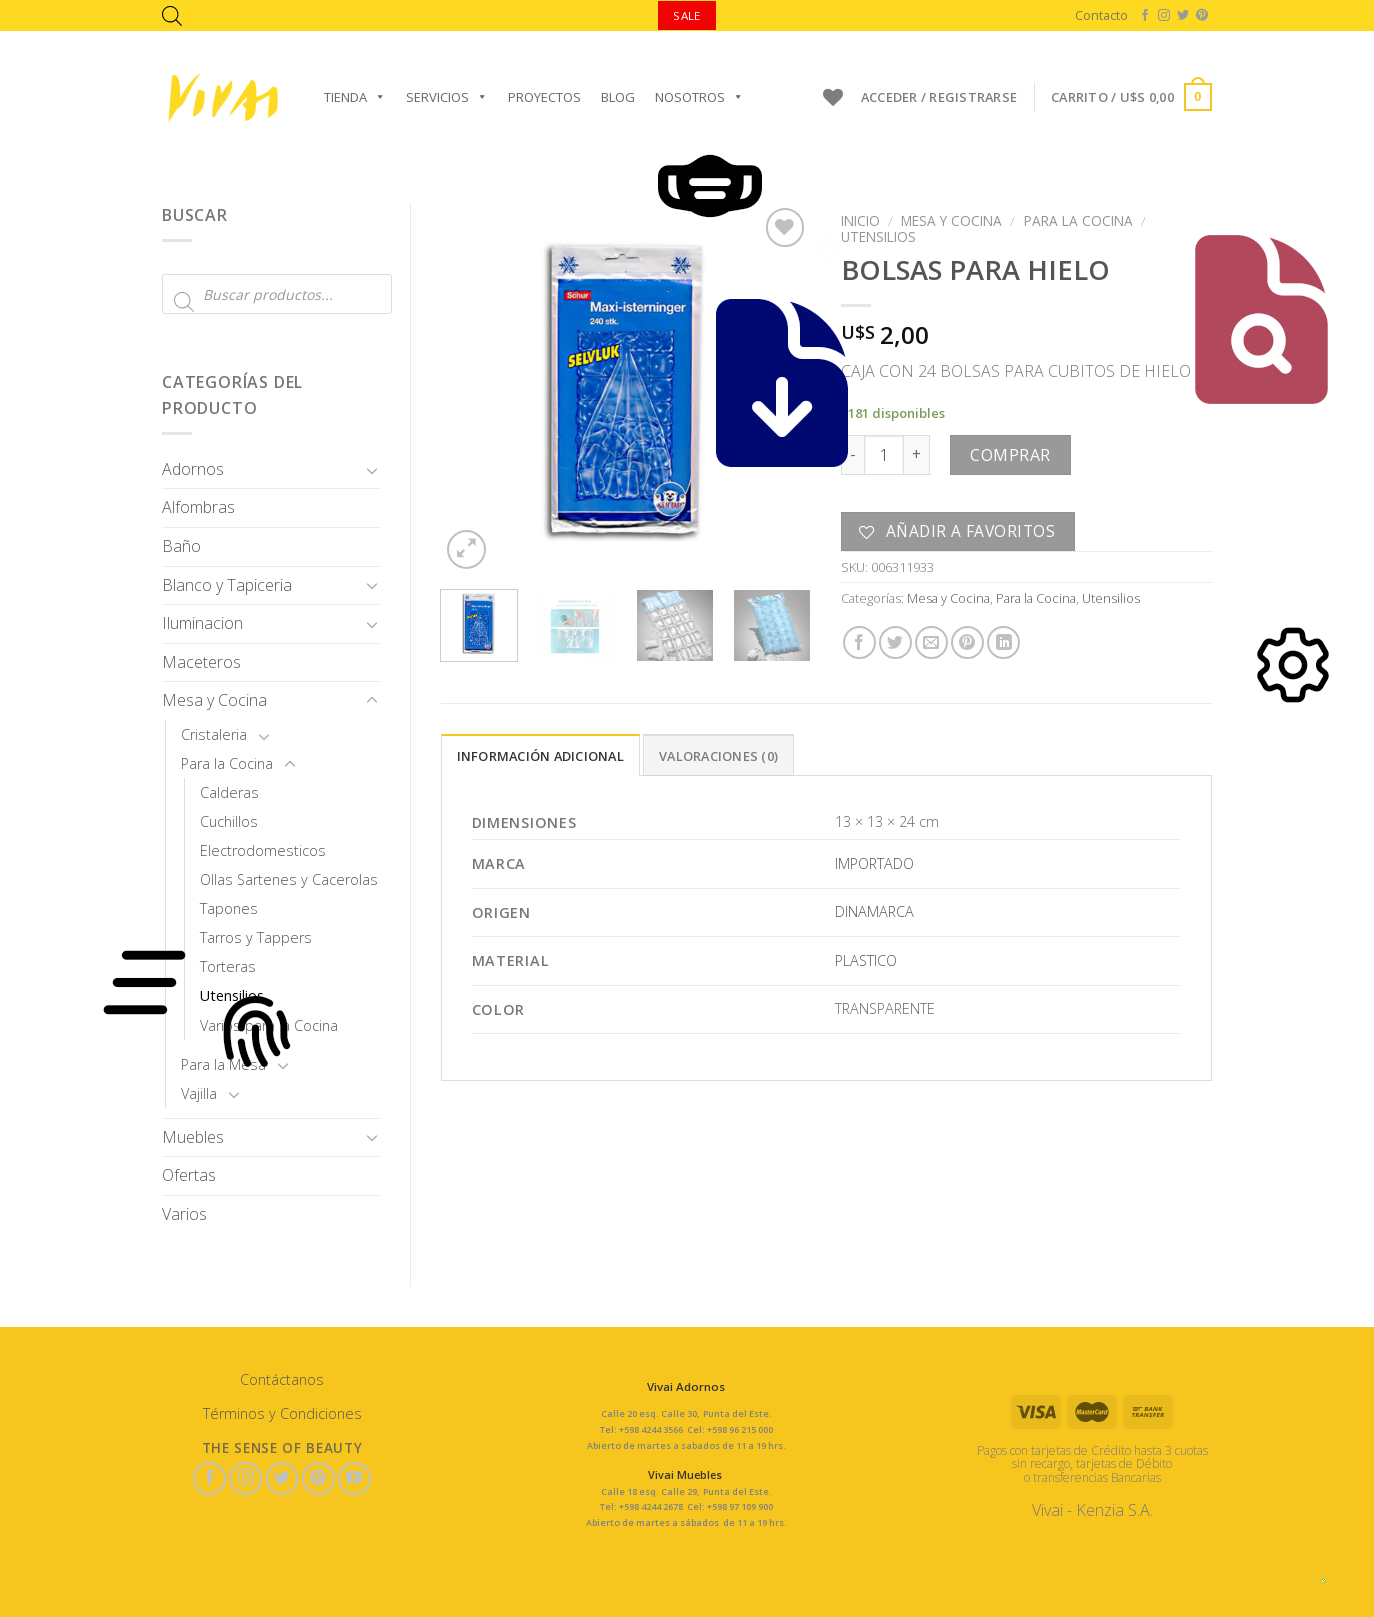 The height and width of the screenshot is (1617, 1374). Describe the element at coordinates (255, 1031) in the screenshot. I see `enable biometric authentication` at that location.